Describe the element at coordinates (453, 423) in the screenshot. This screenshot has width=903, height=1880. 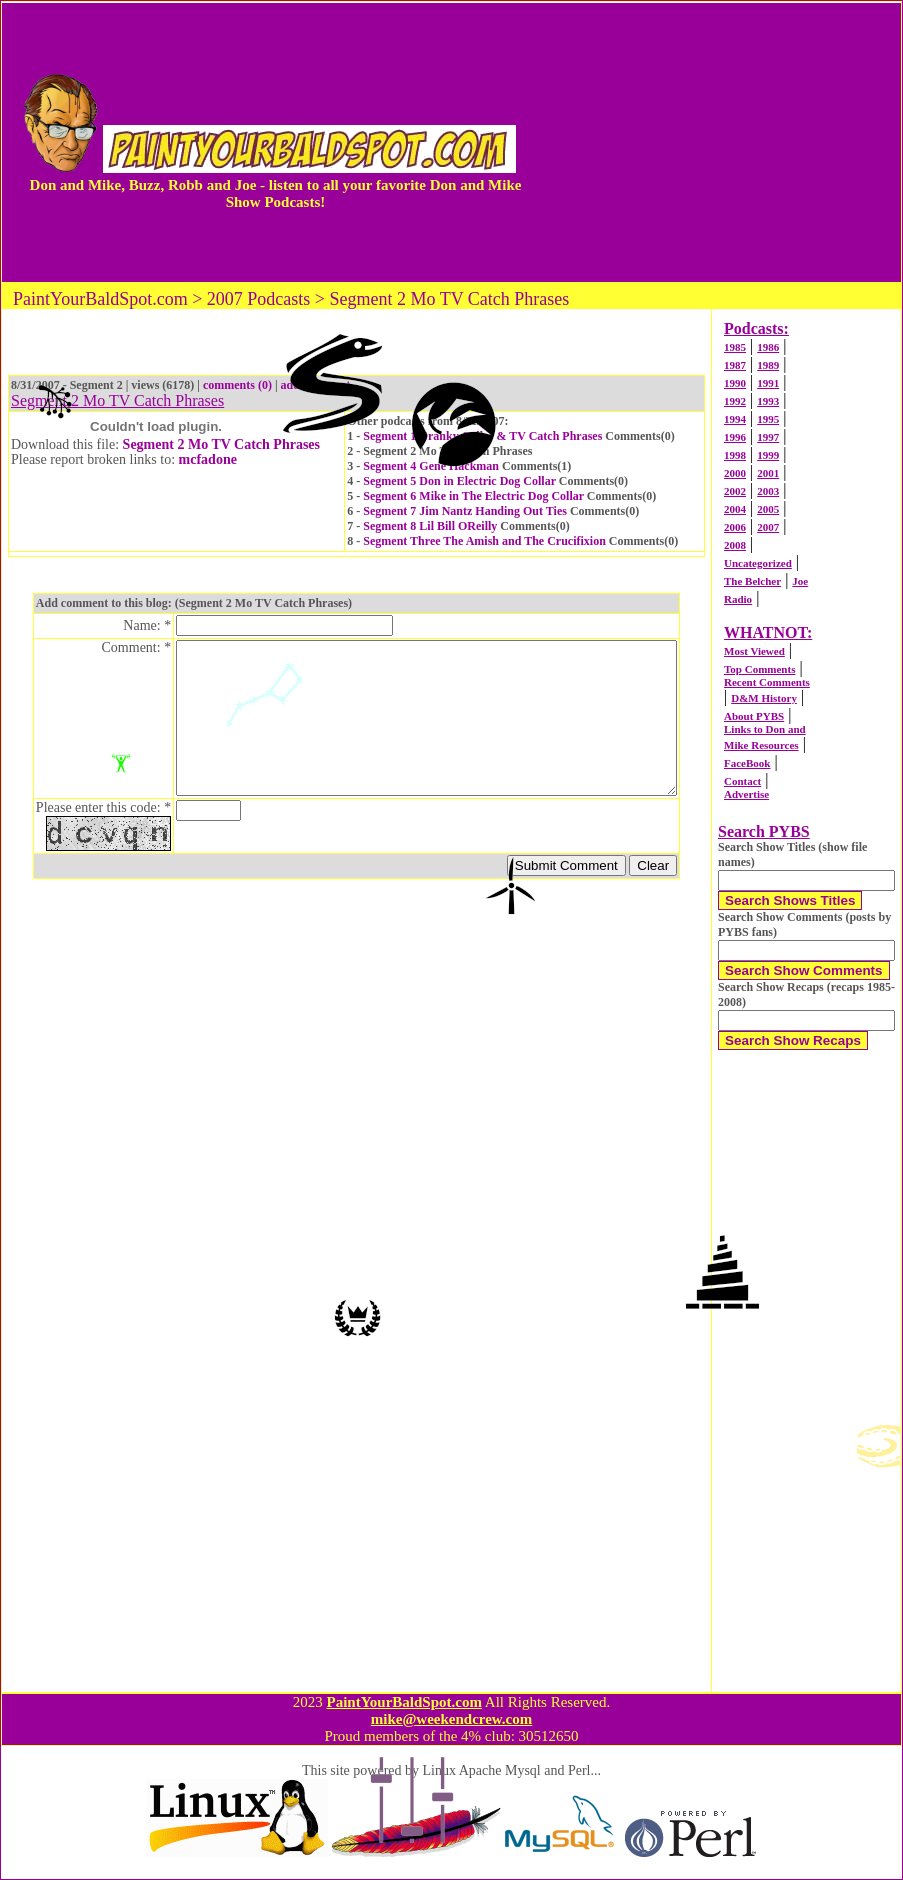
I see `werewolf or lycanthropy status effect indicator` at that location.